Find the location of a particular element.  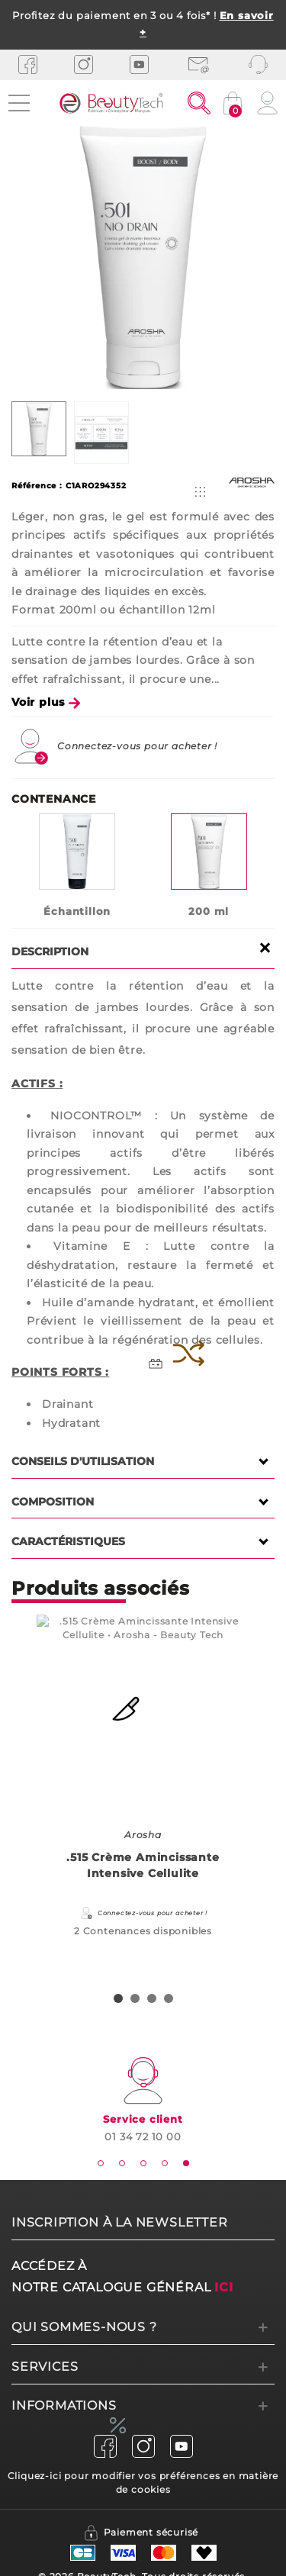

view or apply a discount is located at coordinates (117, 2425).